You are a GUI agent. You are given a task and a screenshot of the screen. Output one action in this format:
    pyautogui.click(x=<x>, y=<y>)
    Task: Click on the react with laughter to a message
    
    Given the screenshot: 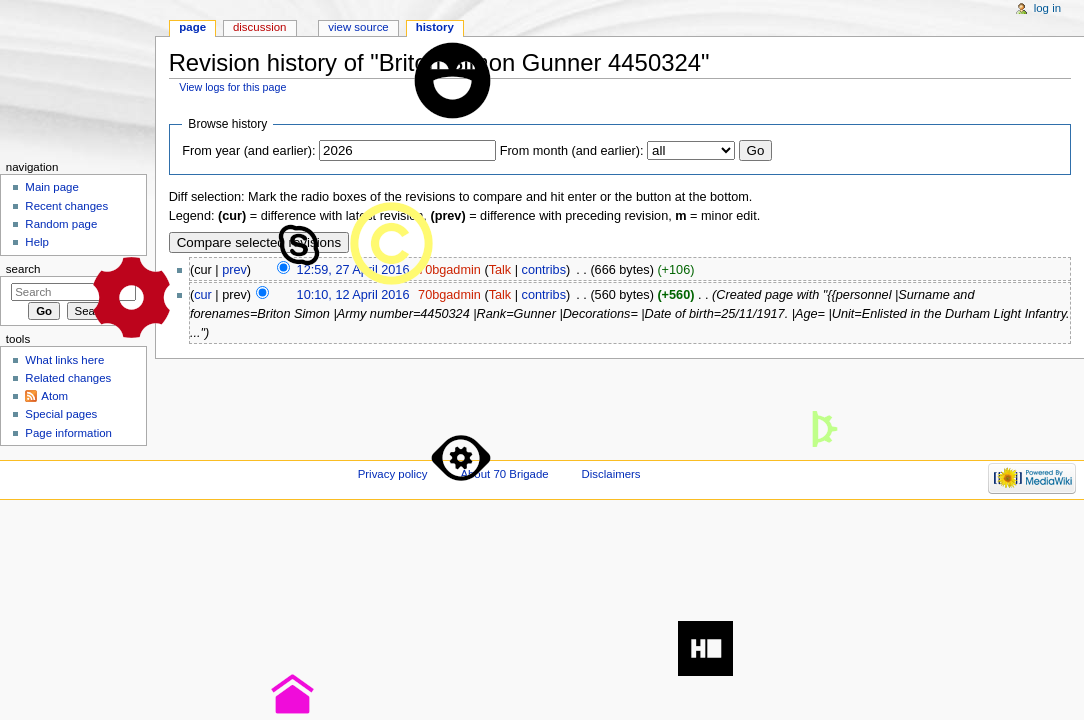 What is the action you would take?
    pyautogui.click(x=452, y=80)
    